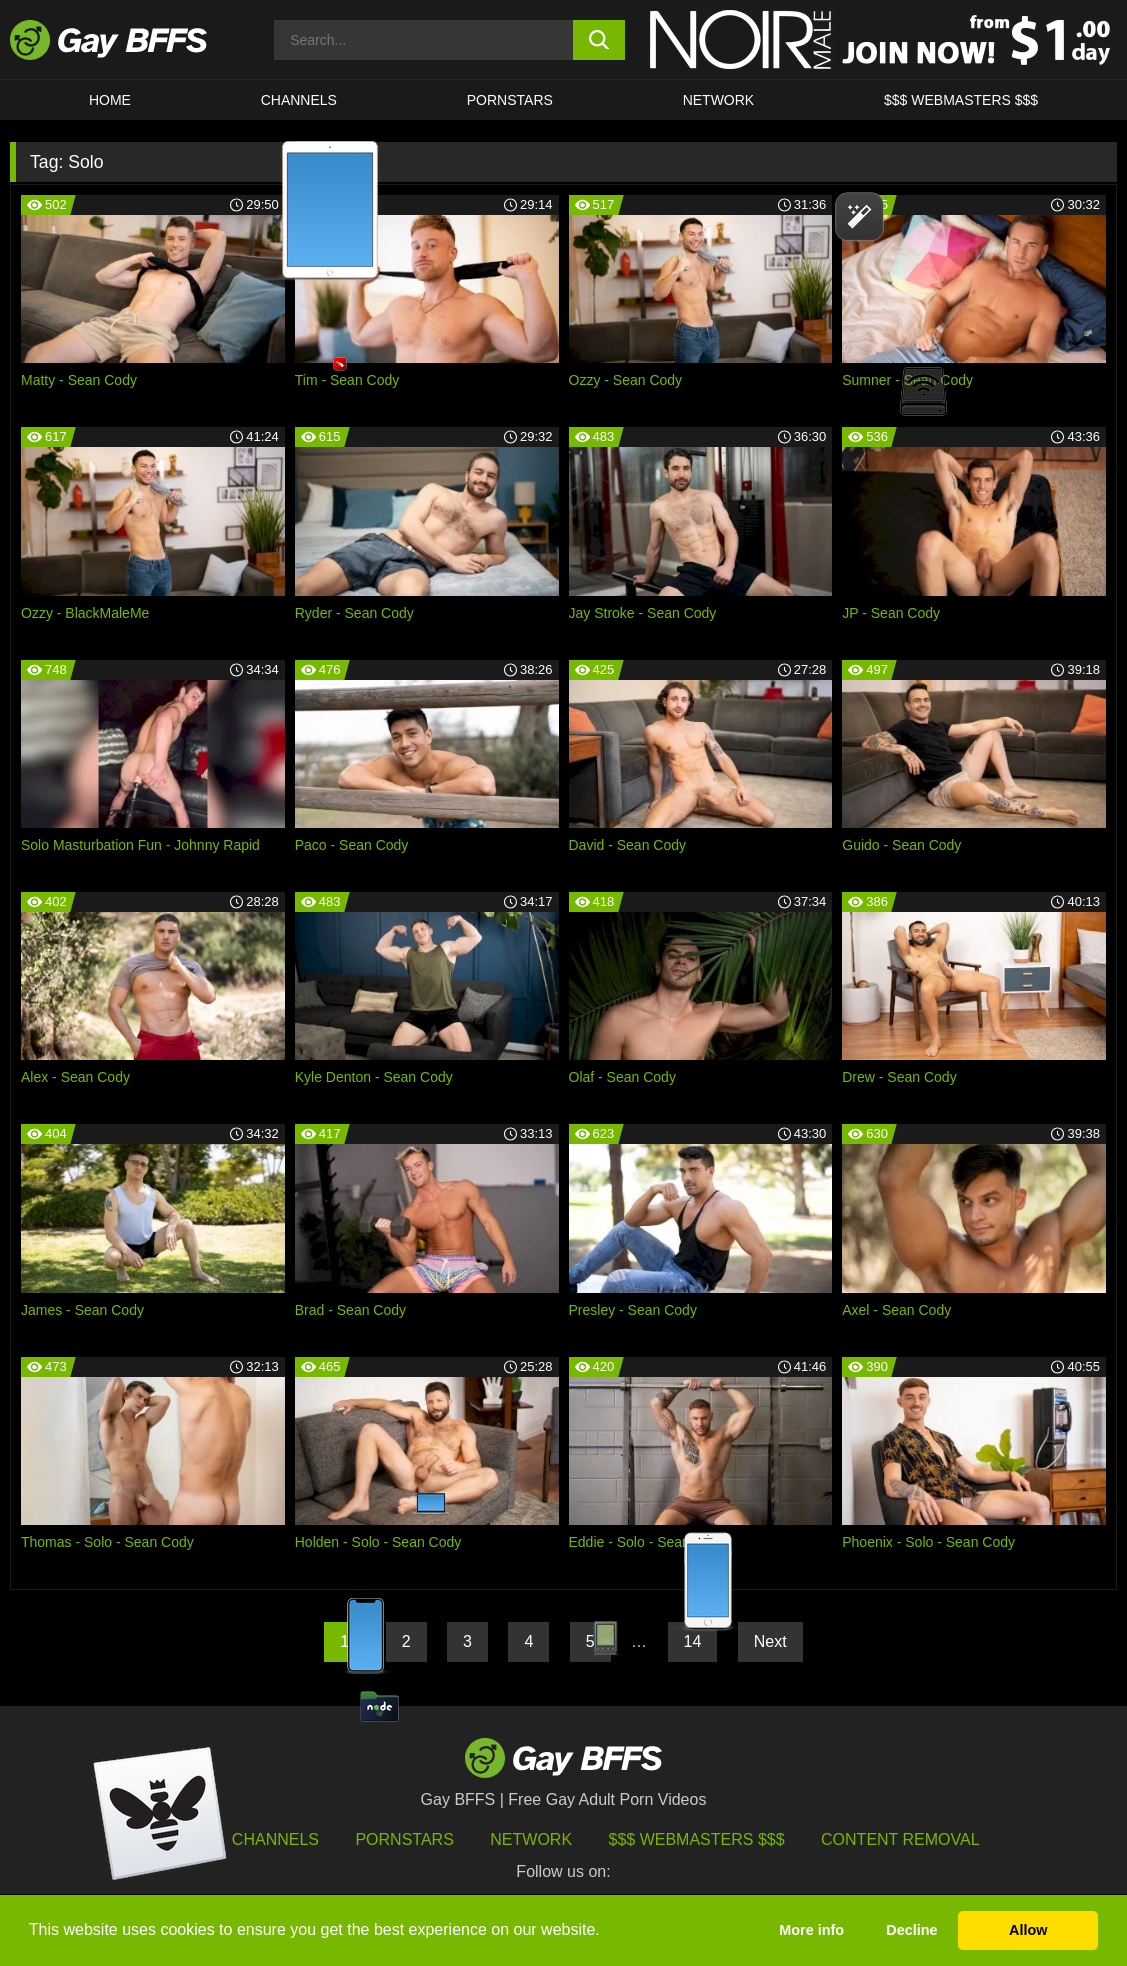 The height and width of the screenshot is (1966, 1127). What do you see at coordinates (859, 217) in the screenshot?
I see `access visual effects and animation settings` at bounding box center [859, 217].